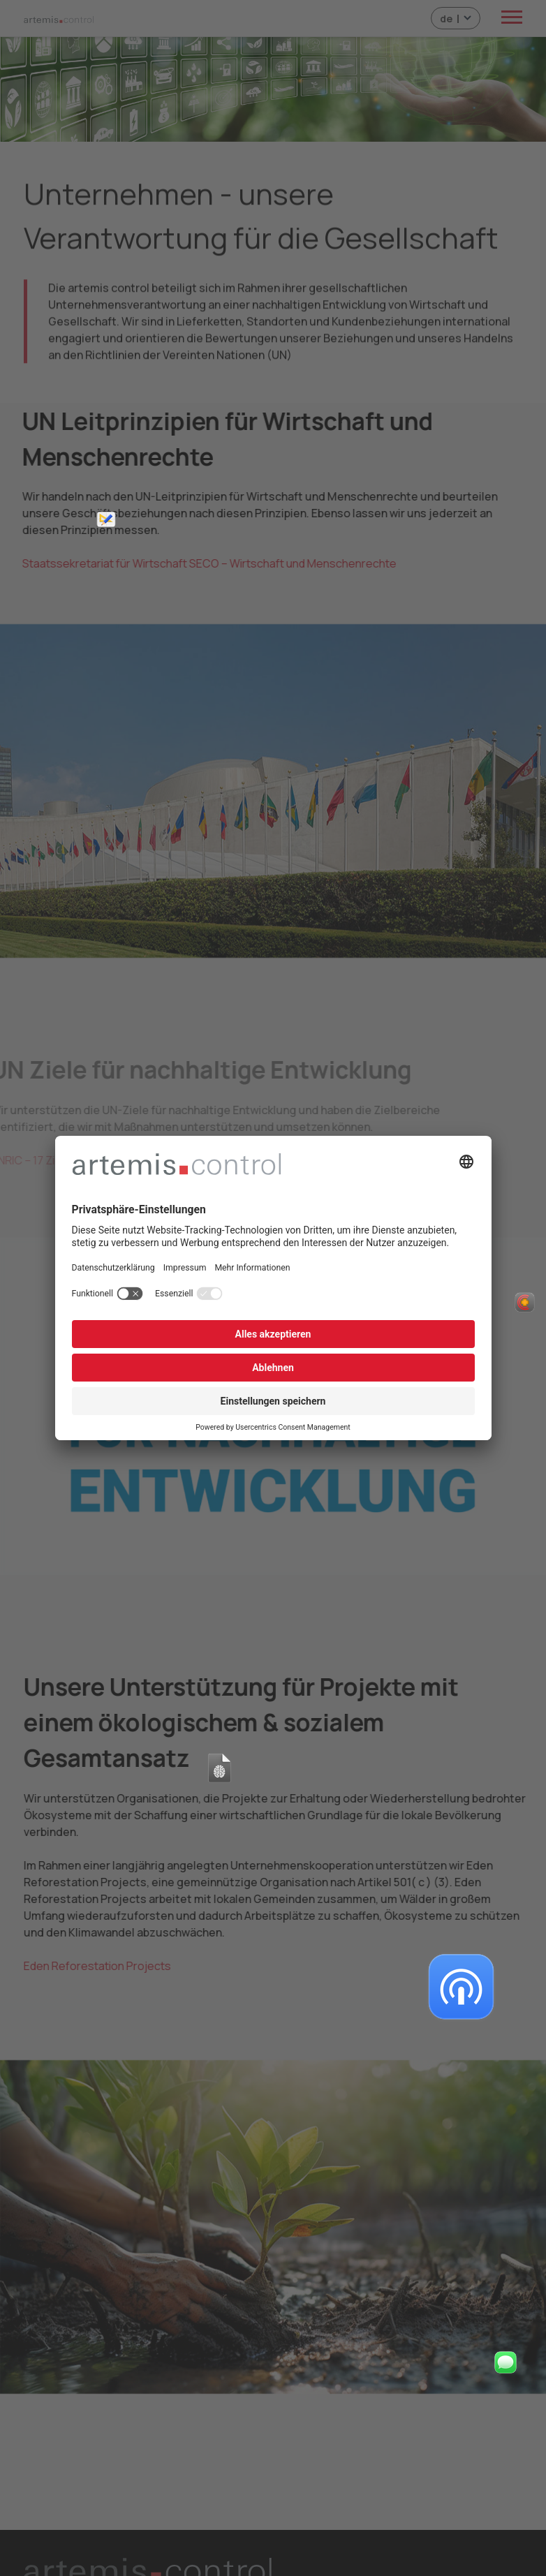  I want to click on enable personal hotspot sharing, so click(461, 1987).